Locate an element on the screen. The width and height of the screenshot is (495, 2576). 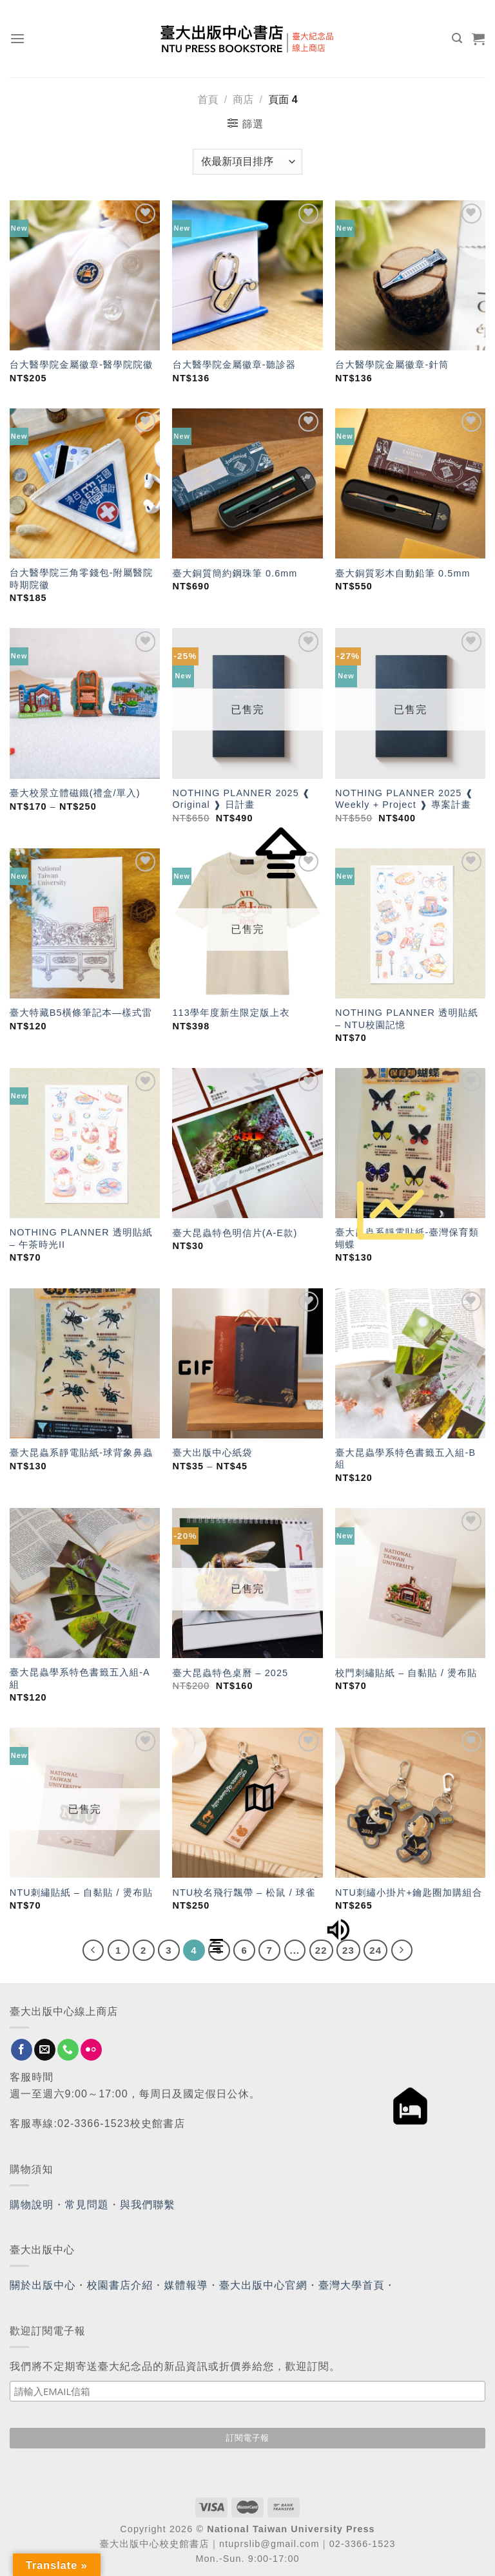
increase or adjust audio volume is located at coordinates (338, 1930).